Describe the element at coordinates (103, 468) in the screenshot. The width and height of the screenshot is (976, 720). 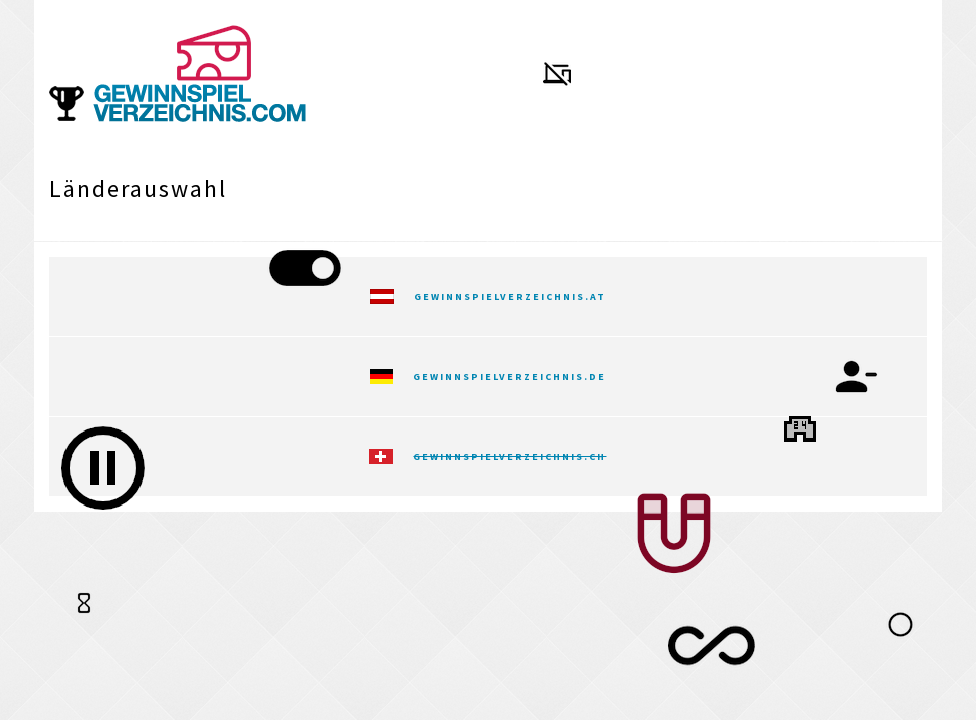
I see `pause media playback` at that location.